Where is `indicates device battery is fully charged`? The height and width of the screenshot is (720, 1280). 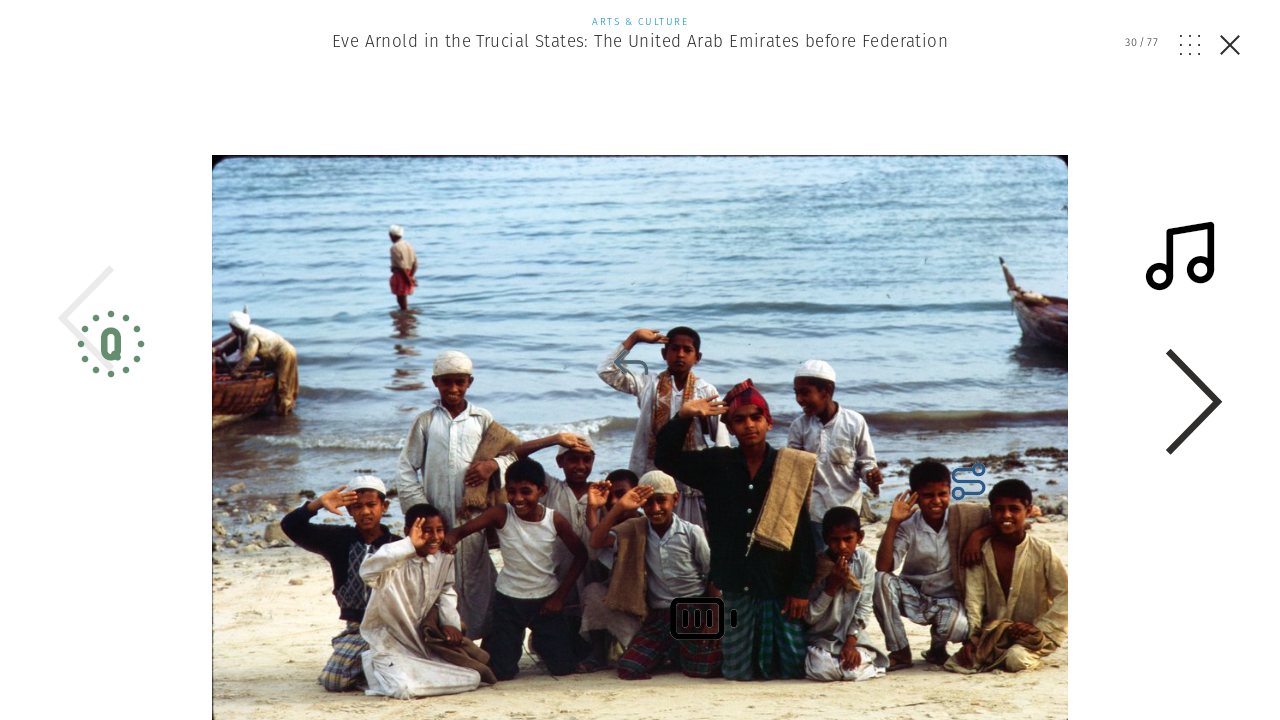
indicates device battery is fully charged is located at coordinates (703, 618).